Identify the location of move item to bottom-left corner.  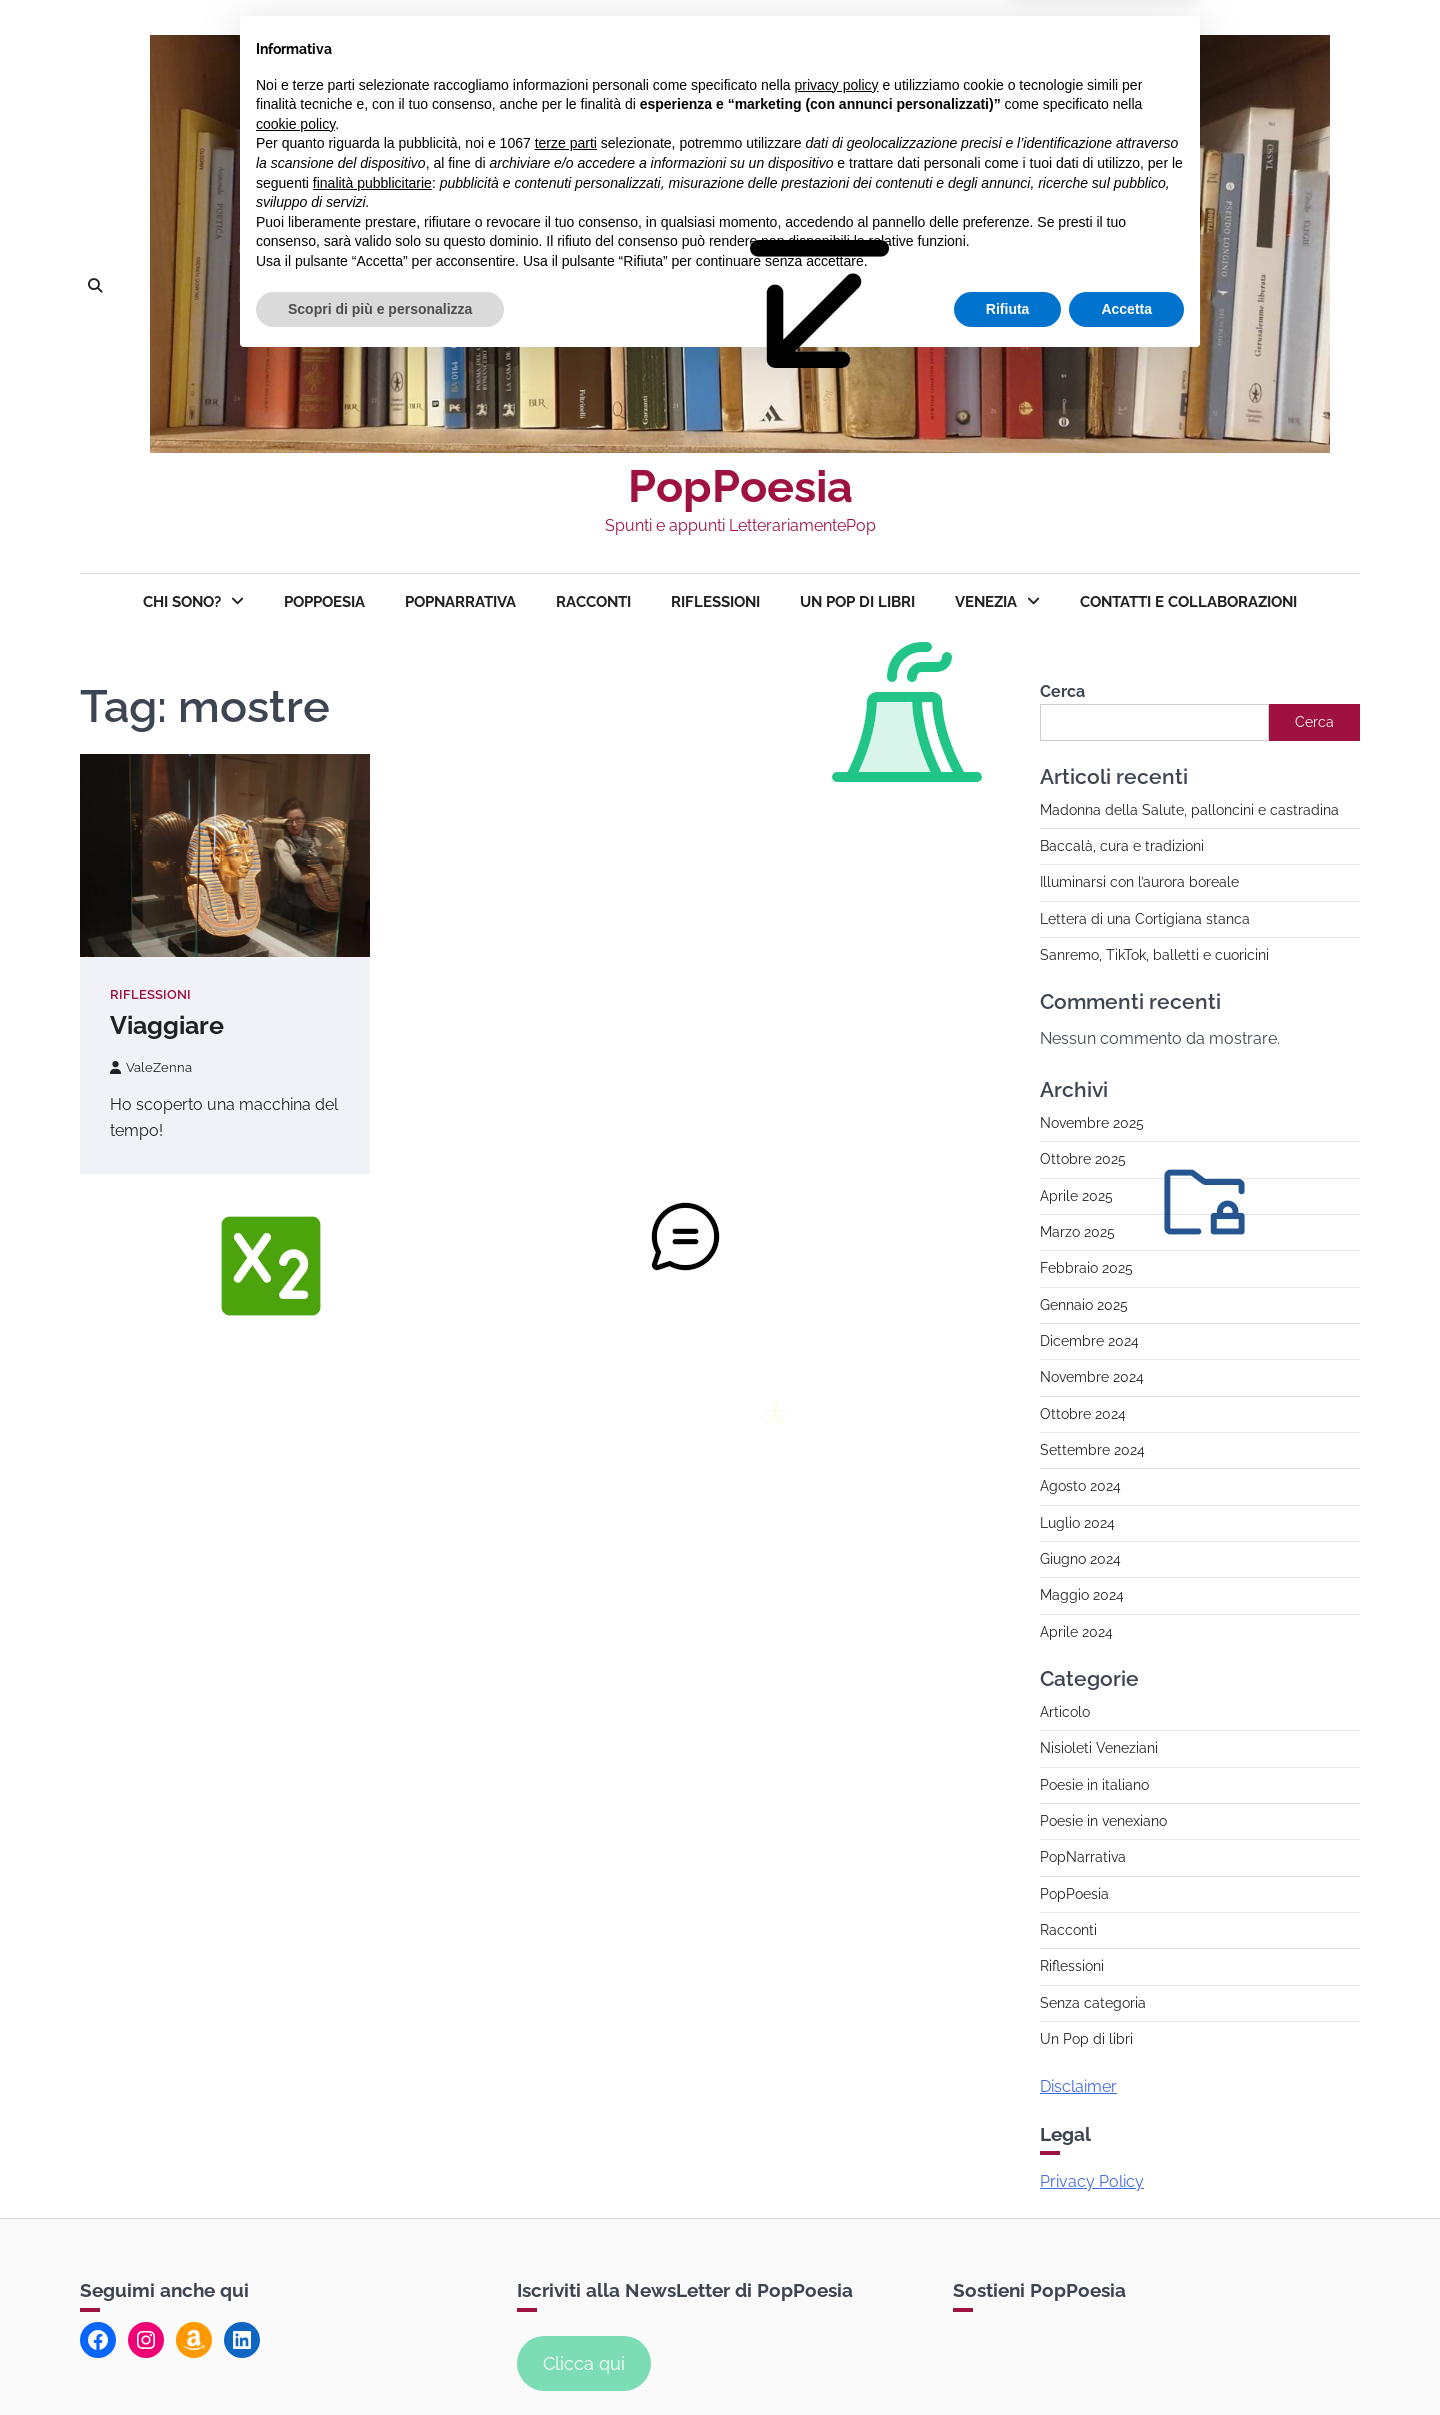
(814, 304).